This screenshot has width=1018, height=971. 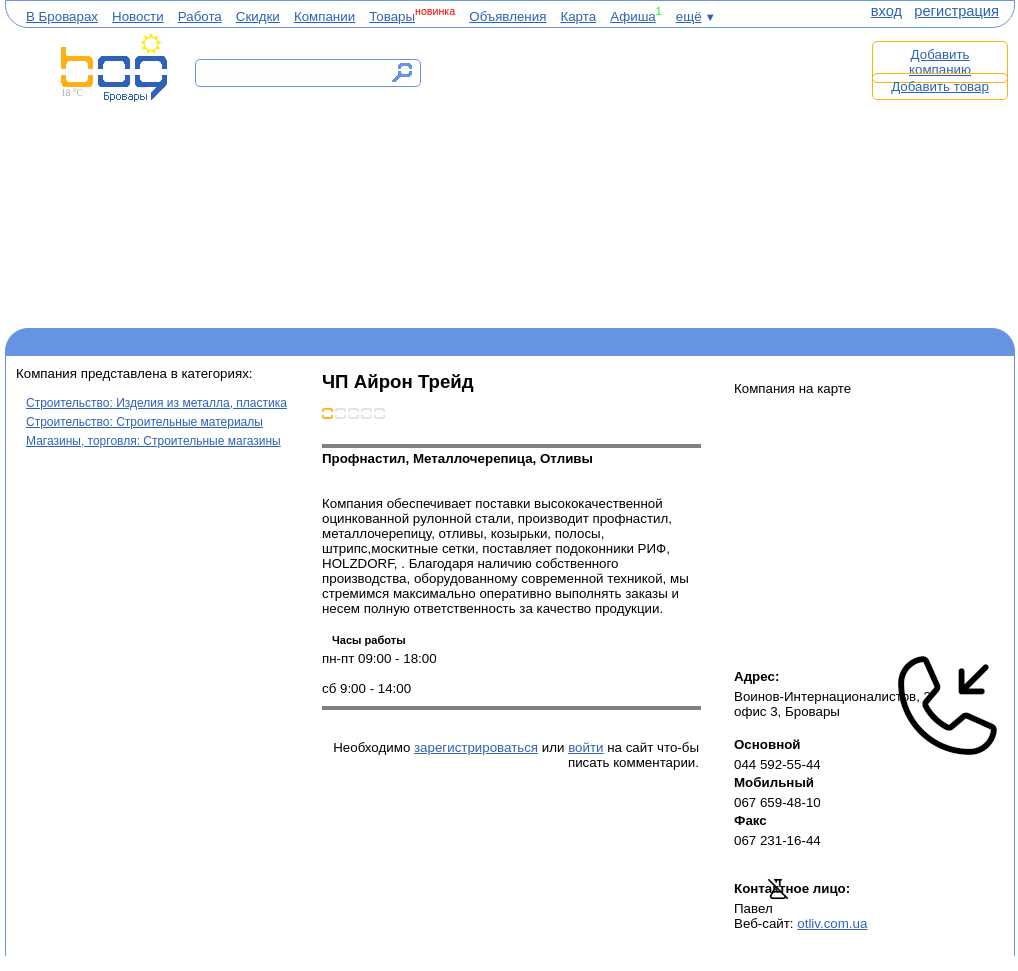 I want to click on incoming call notification, so click(x=949, y=703).